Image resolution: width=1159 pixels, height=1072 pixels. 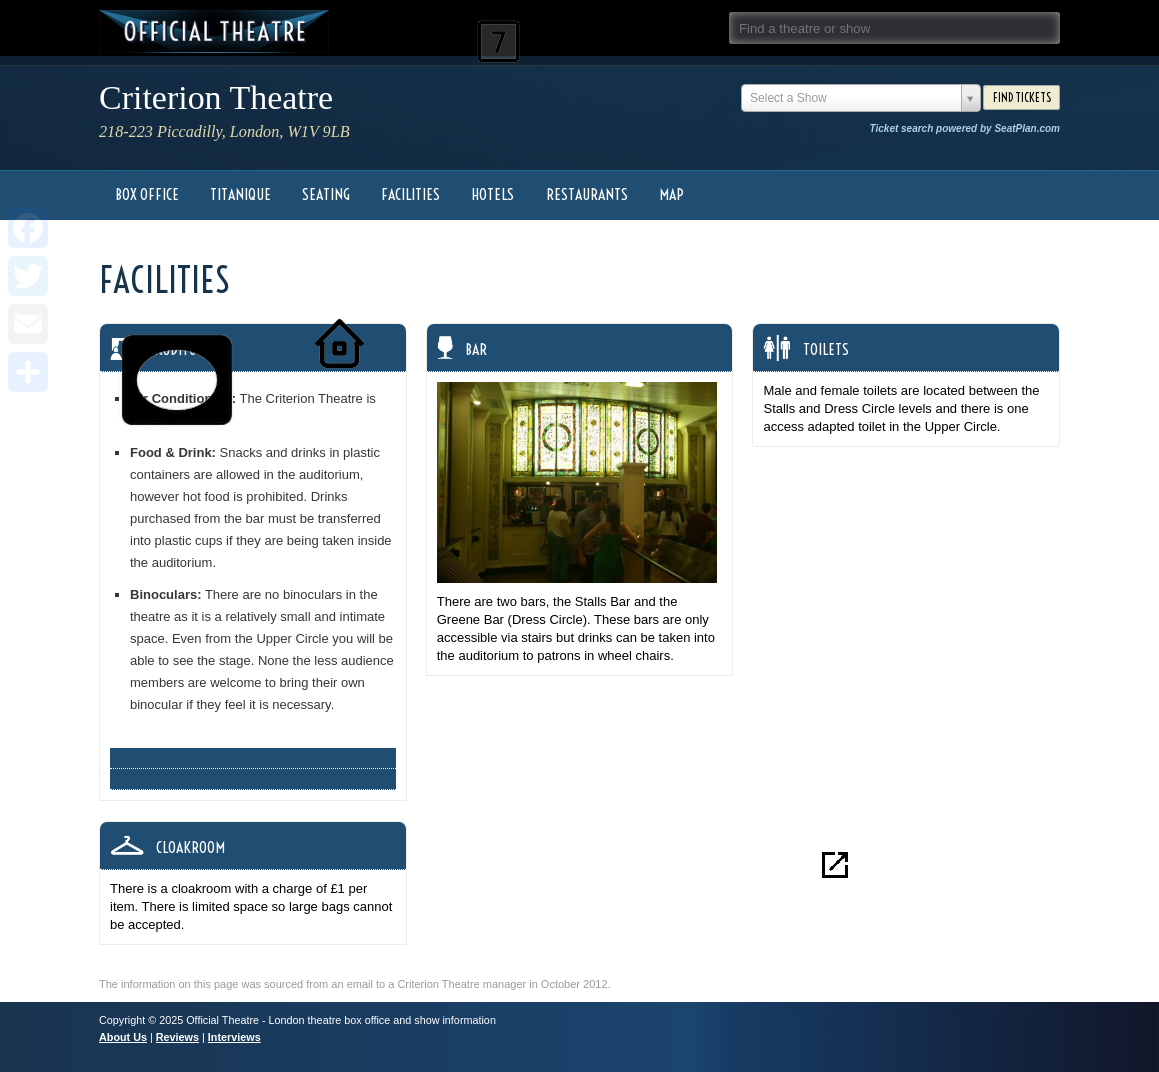 What do you see at coordinates (339, 343) in the screenshot?
I see `navigate to home screen` at bounding box center [339, 343].